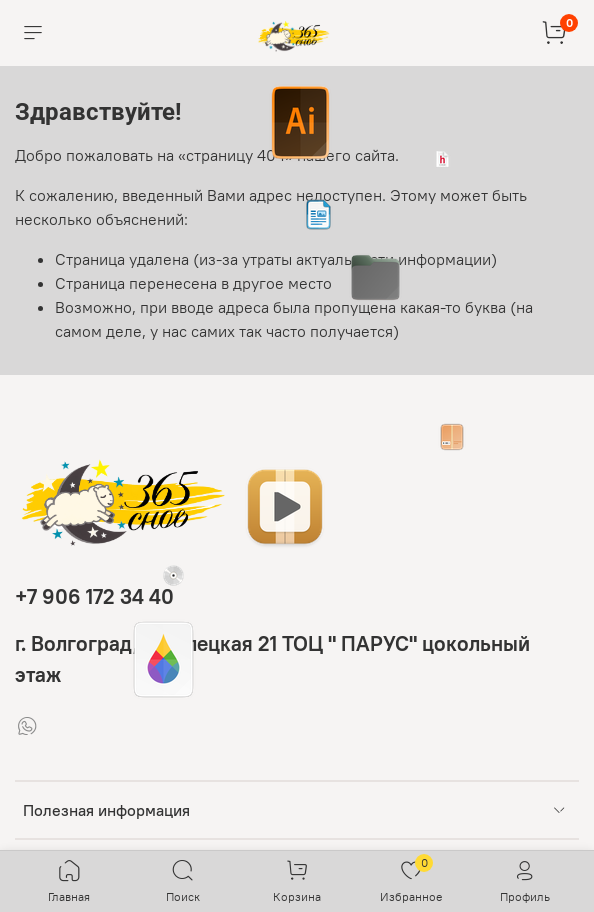 The width and height of the screenshot is (594, 912). What do you see at coordinates (375, 277) in the screenshot?
I see `open folder to view contents` at bounding box center [375, 277].